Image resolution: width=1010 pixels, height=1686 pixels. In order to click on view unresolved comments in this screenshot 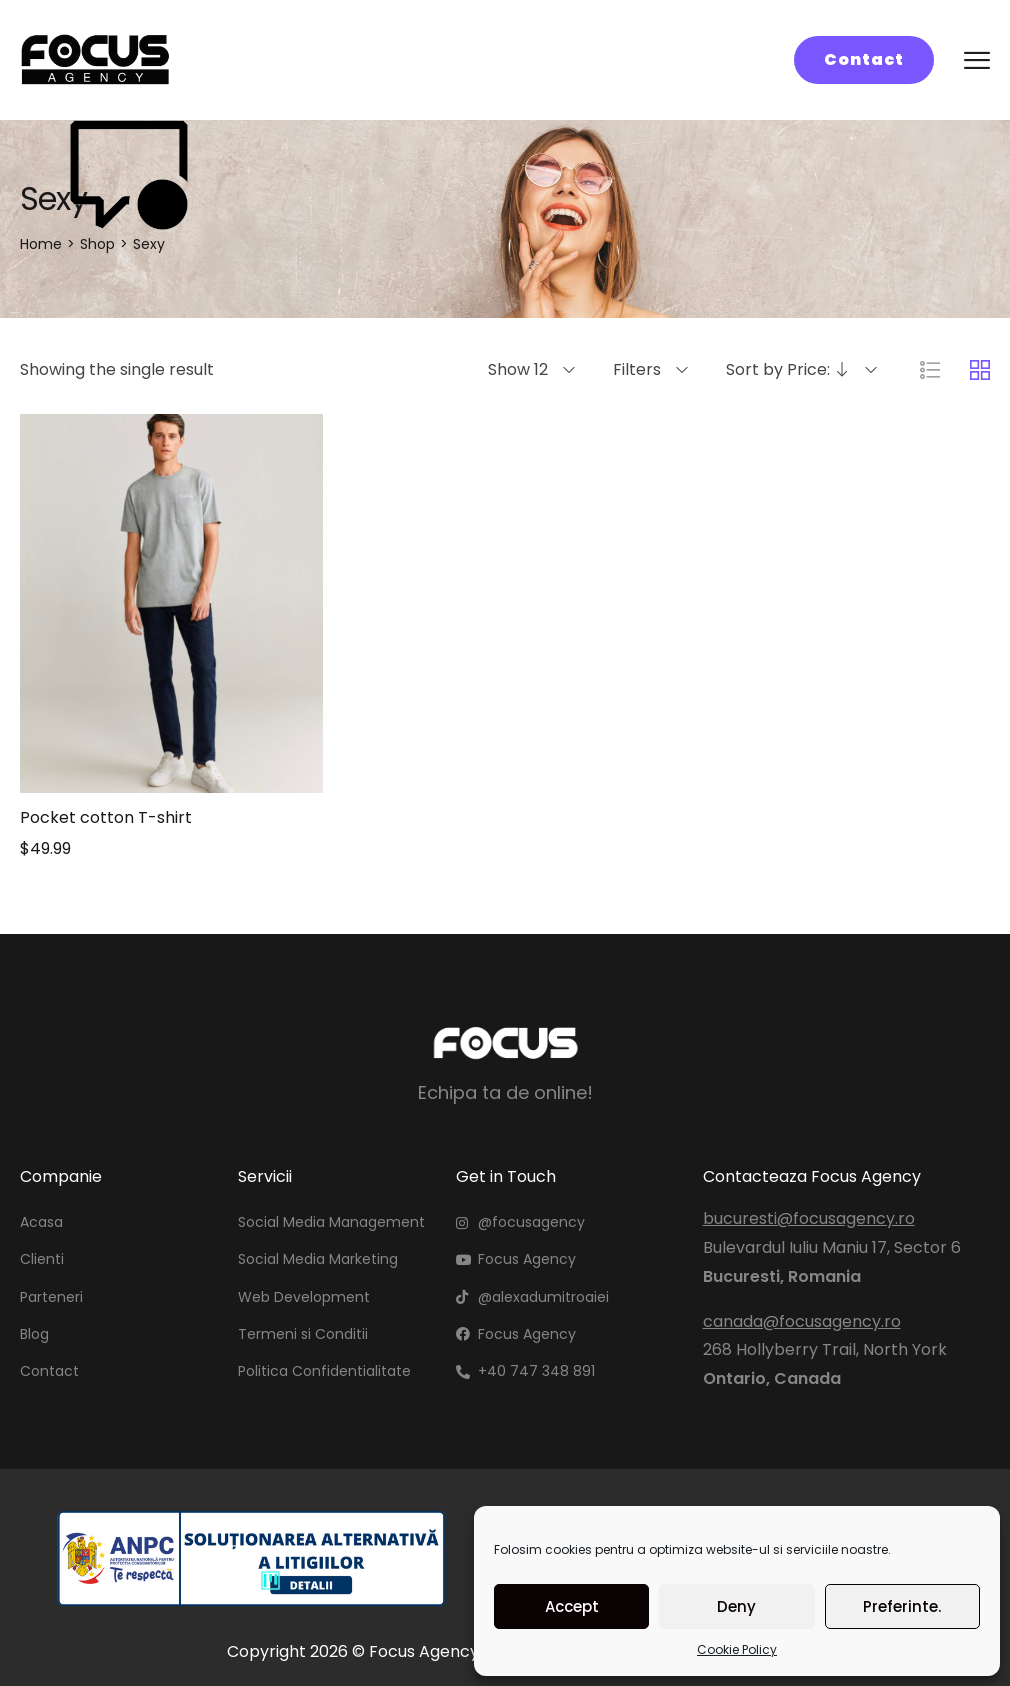, I will do `click(129, 171)`.